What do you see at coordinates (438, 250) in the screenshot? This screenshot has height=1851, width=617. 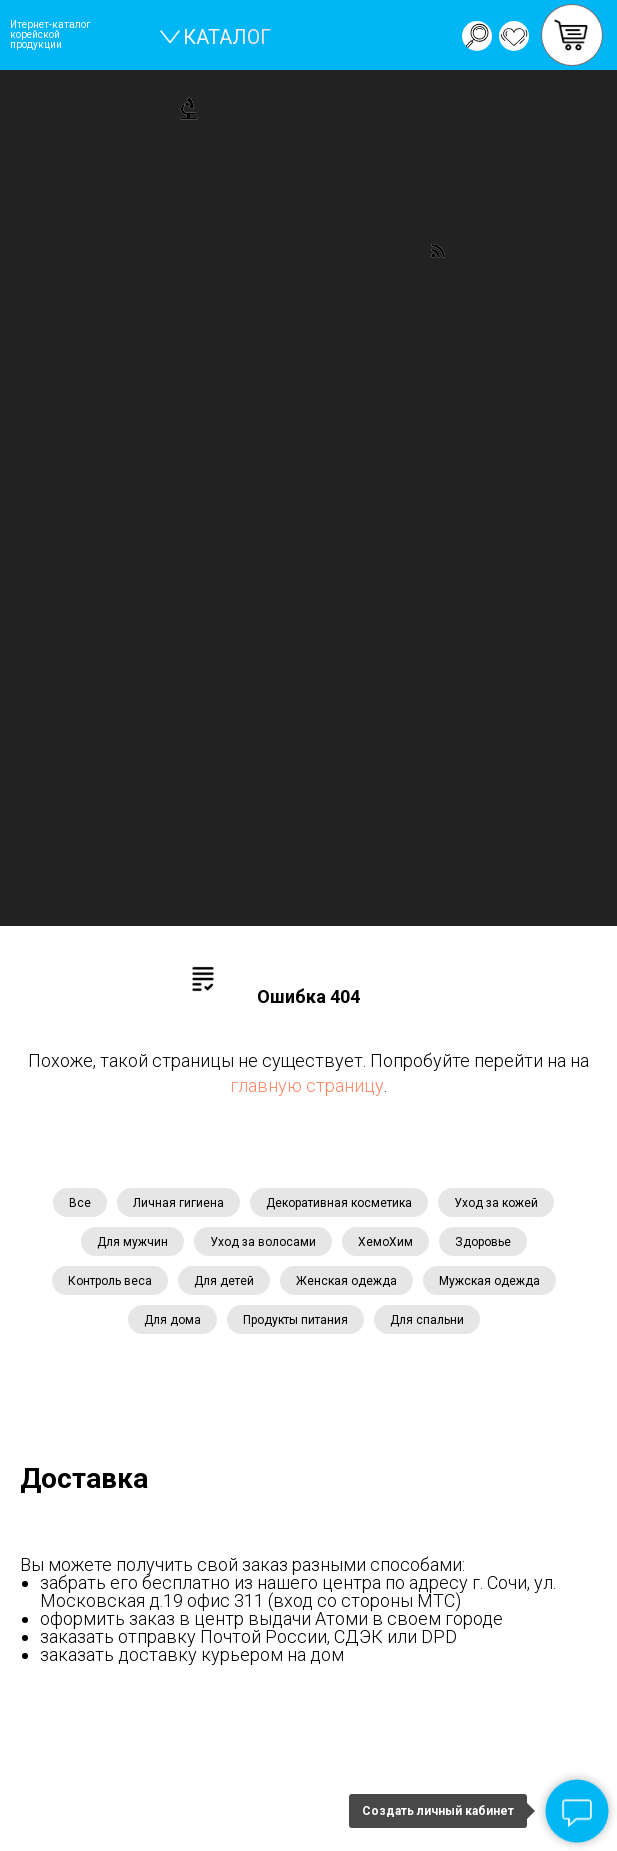 I see `subscribe to RSS feed updates` at bounding box center [438, 250].